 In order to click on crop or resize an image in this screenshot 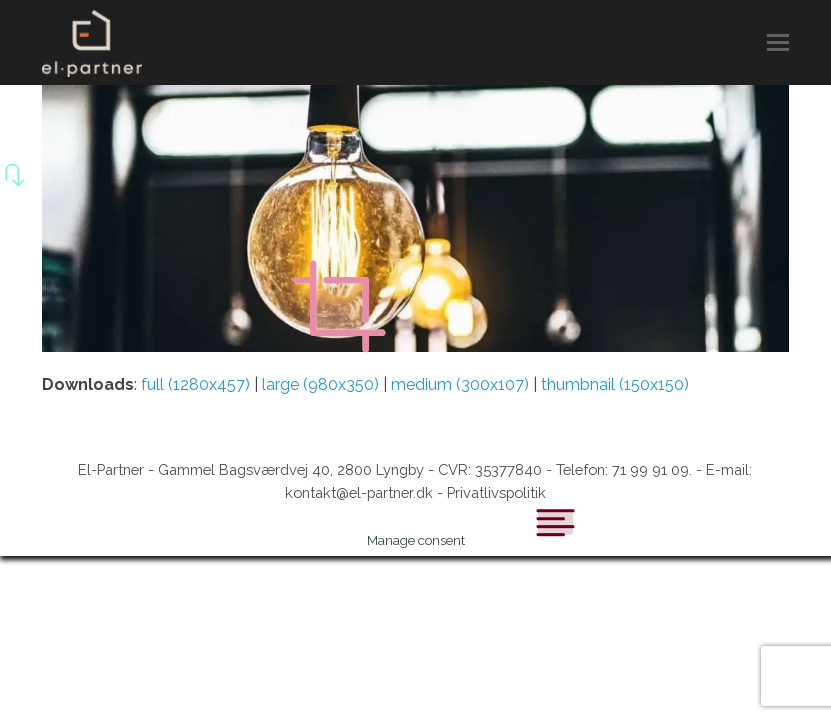, I will do `click(339, 306)`.